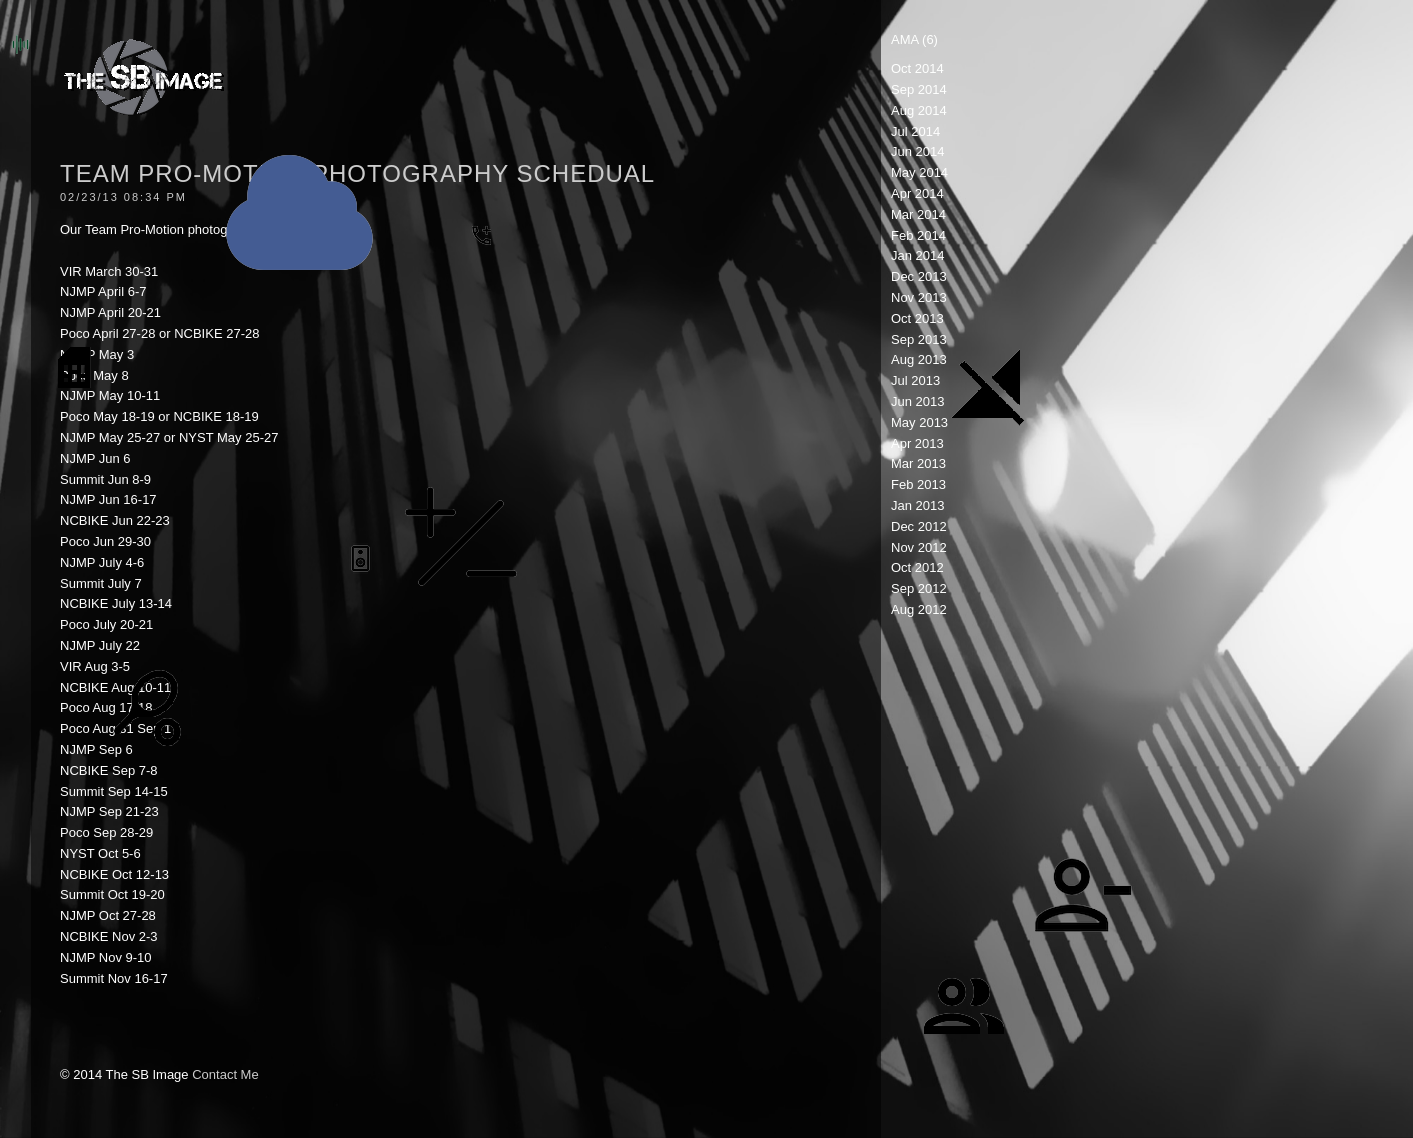 This screenshot has height=1138, width=1413. What do you see at coordinates (461, 543) in the screenshot?
I see `toggle between adding and subtracting values` at bounding box center [461, 543].